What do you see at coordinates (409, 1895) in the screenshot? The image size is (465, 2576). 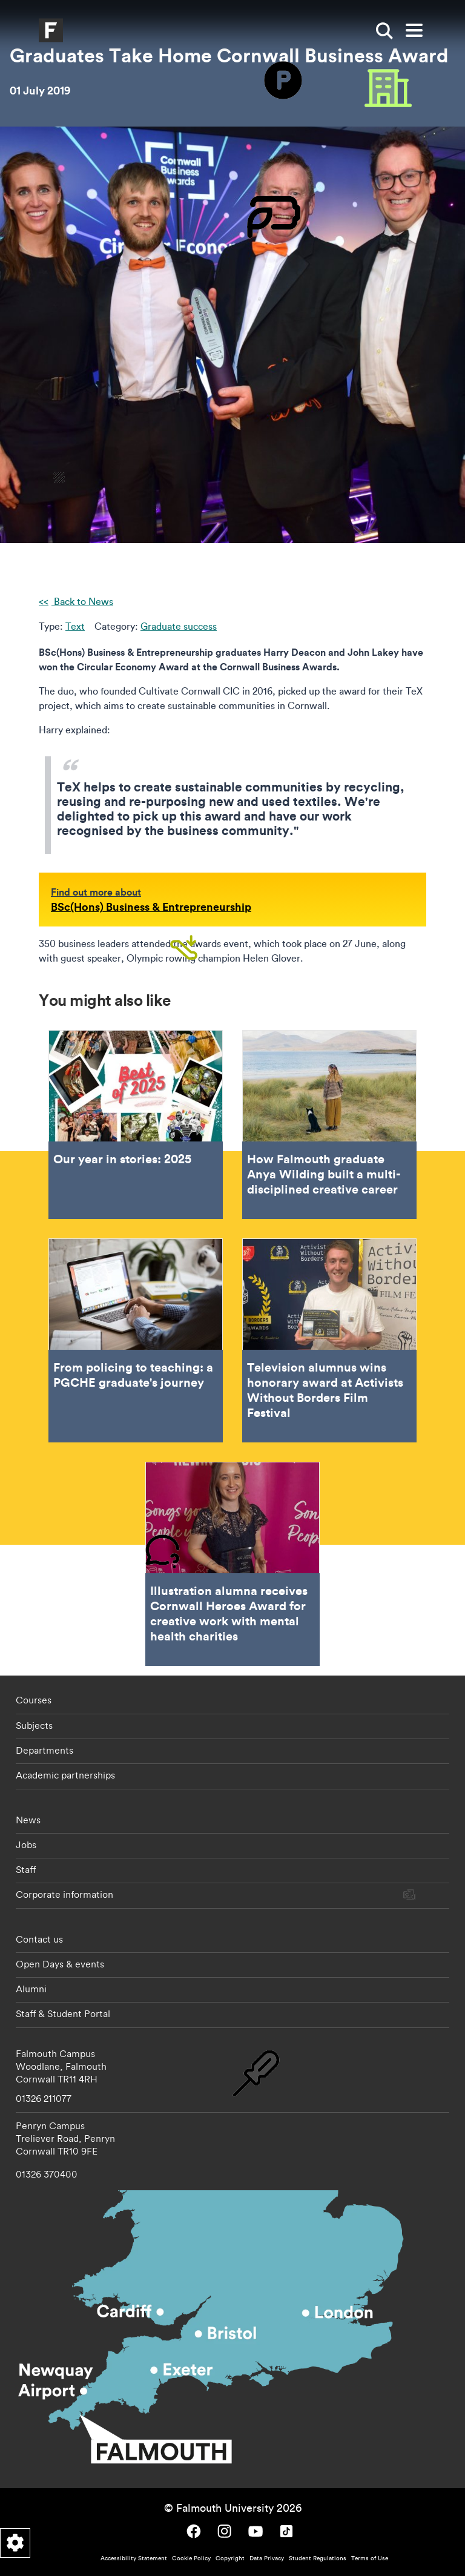 I see `open microsoft outlook email` at bounding box center [409, 1895].